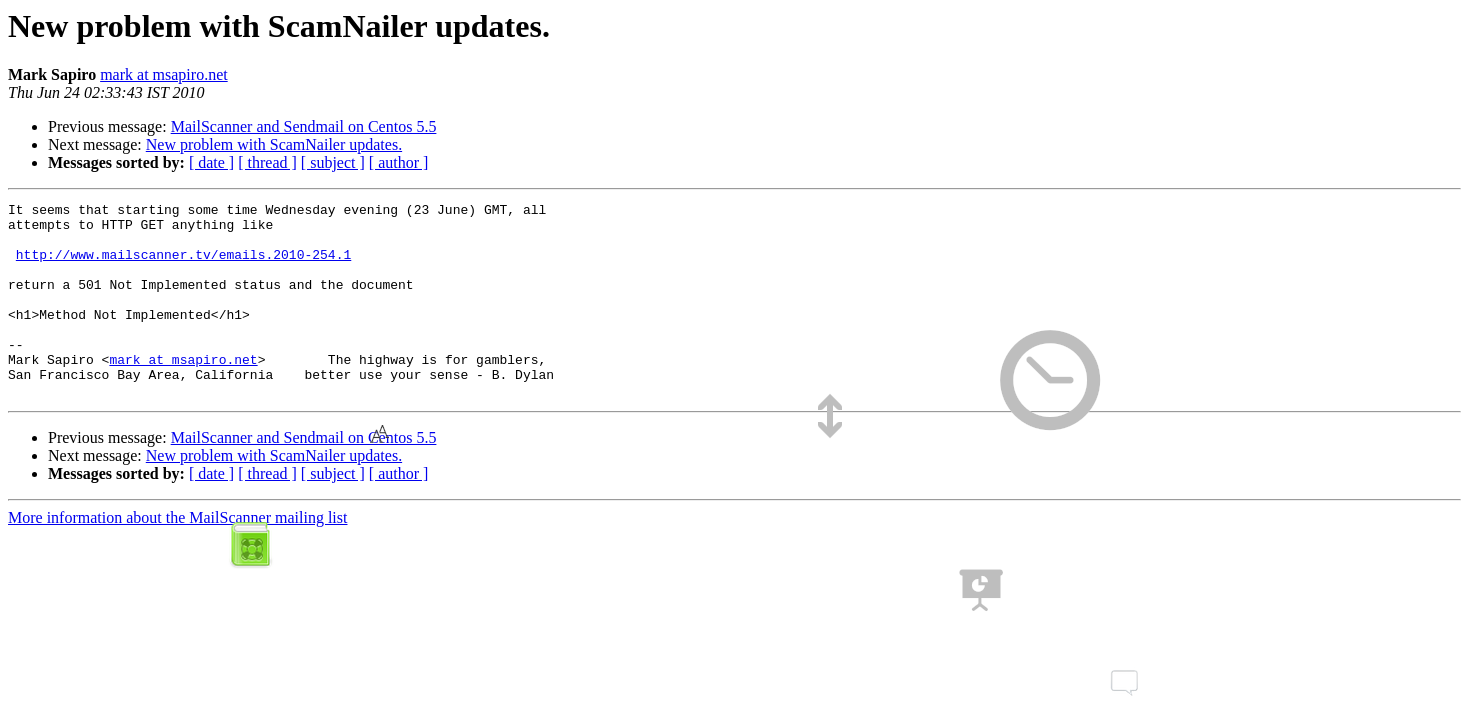 Image resolution: width=1469 pixels, height=720 pixels. Describe the element at coordinates (379, 434) in the screenshot. I see `access font settings and typography options` at that location.